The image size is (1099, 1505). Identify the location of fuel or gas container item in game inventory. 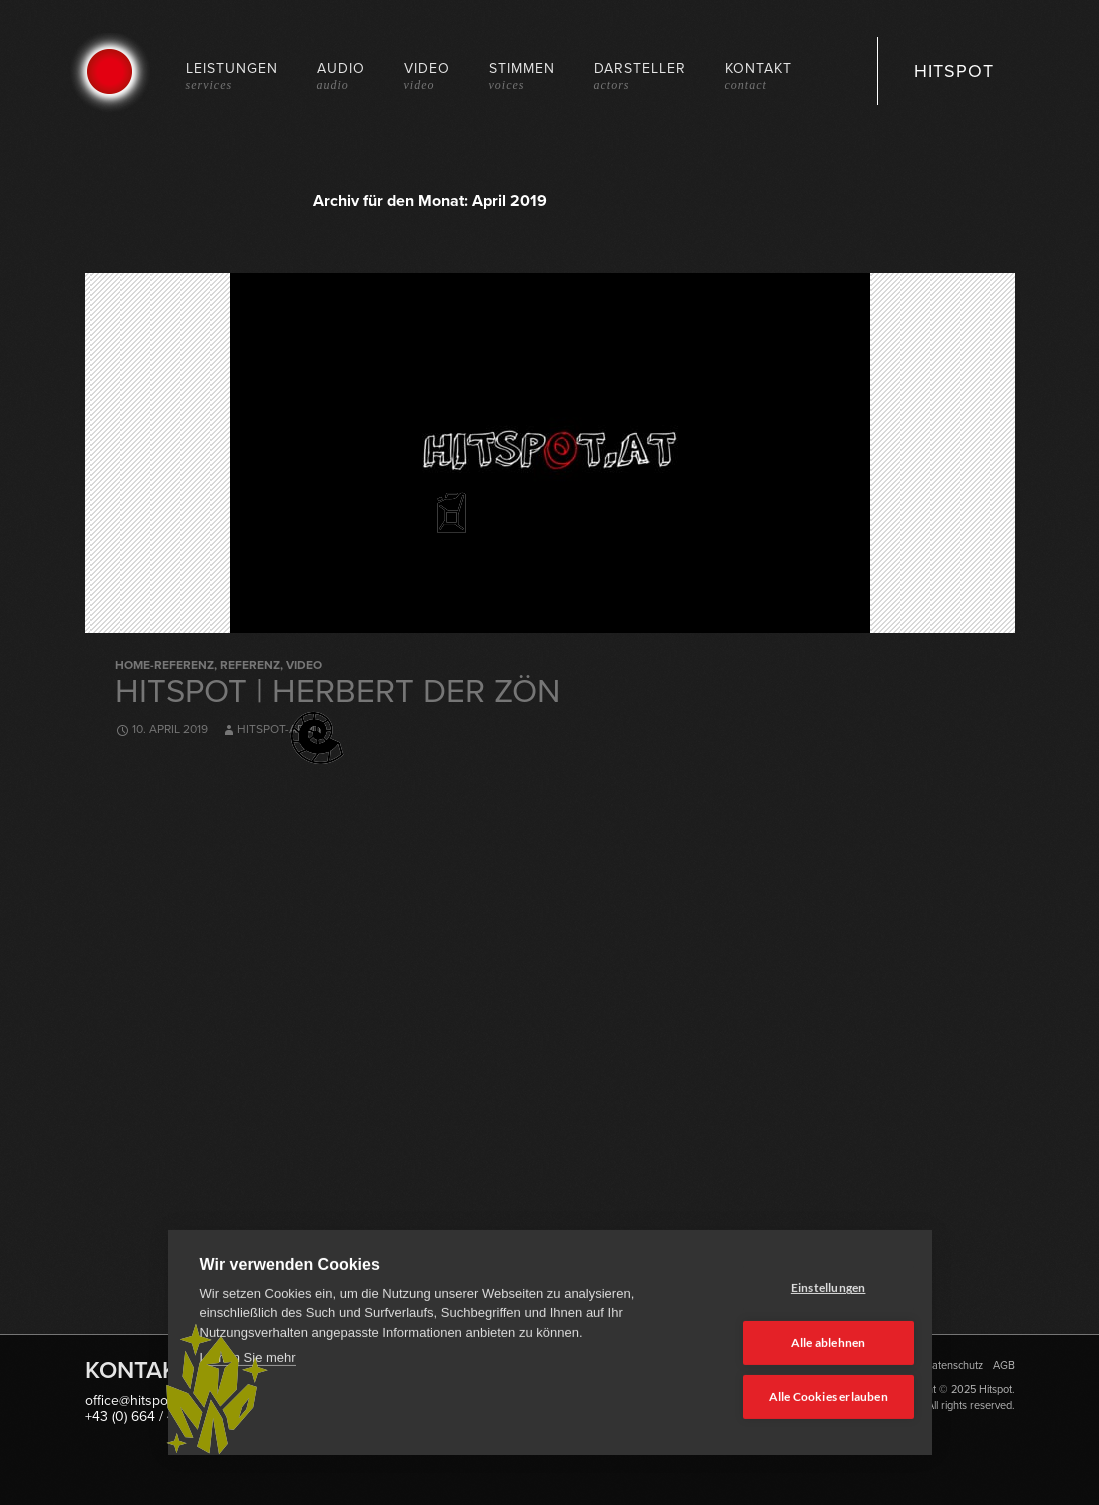
(451, 511).